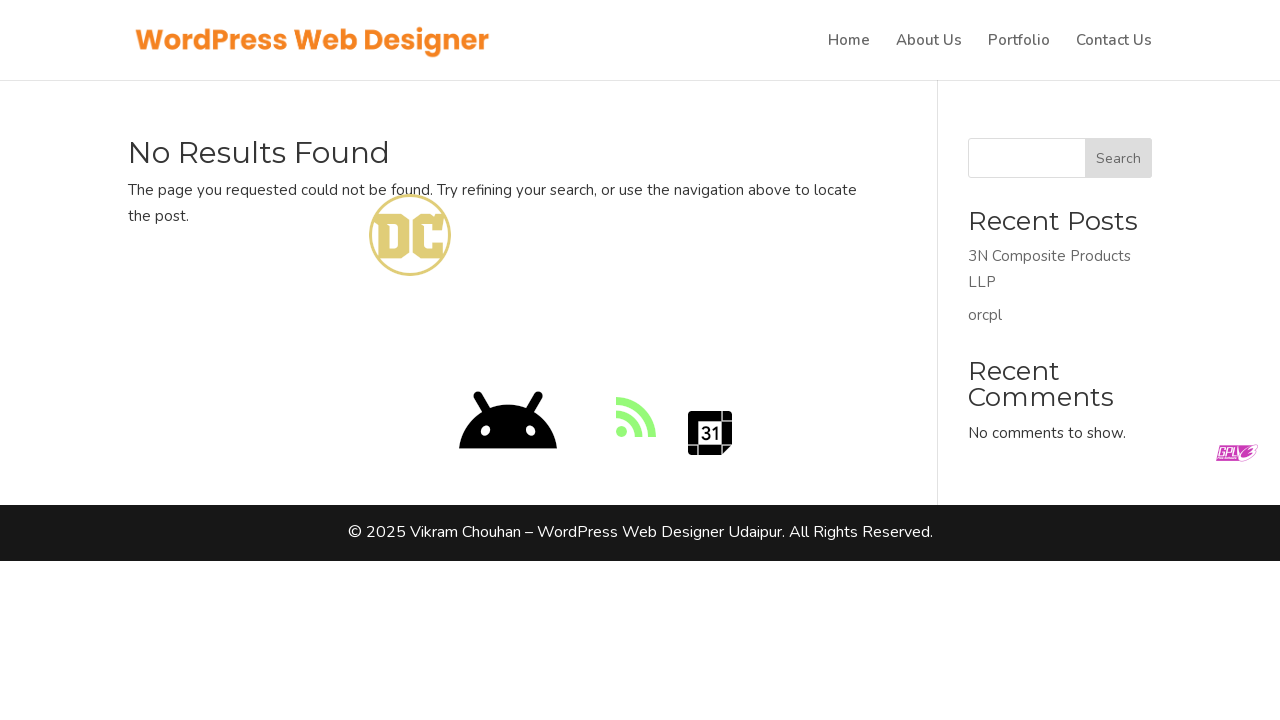  I want to click on indicates software licensed under GNU General Public License v3, so click(1237, 453).